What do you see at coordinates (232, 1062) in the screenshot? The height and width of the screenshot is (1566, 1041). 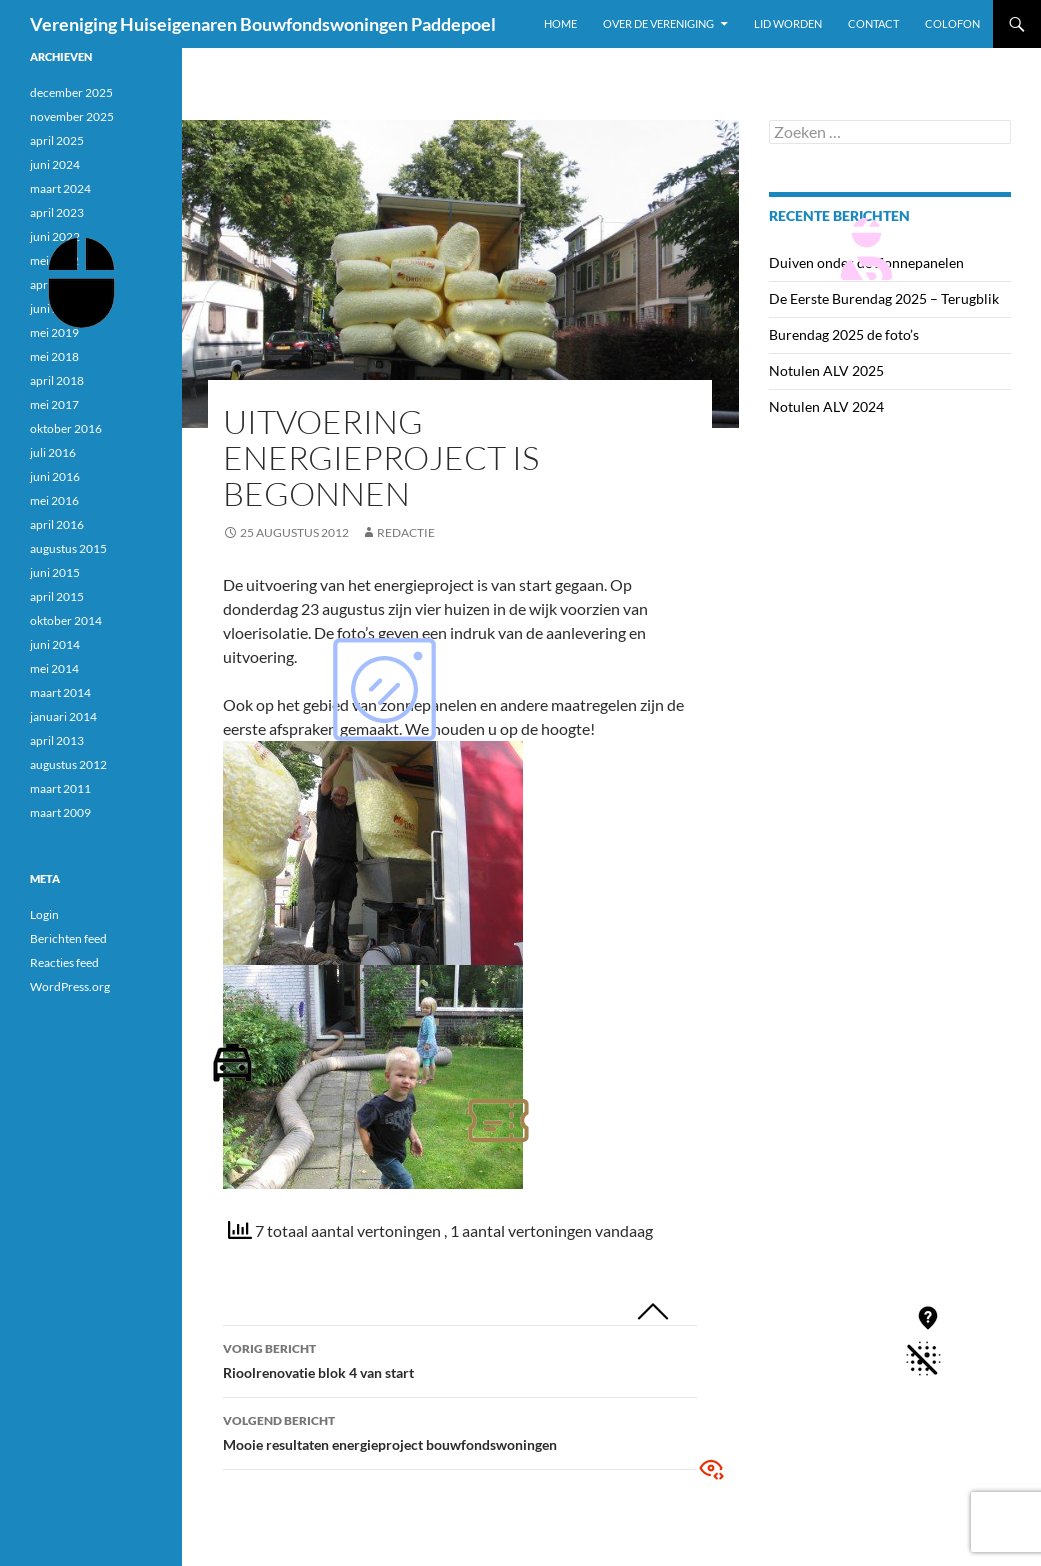 I see `request a taxi or rideshare` at bounding box center [232, 1062].